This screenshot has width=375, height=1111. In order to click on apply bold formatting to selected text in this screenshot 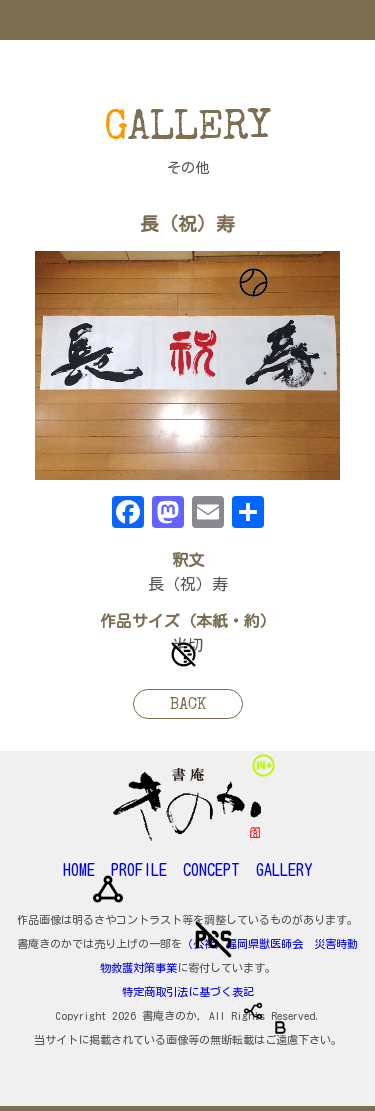, I will do `click(280, 1027)`.